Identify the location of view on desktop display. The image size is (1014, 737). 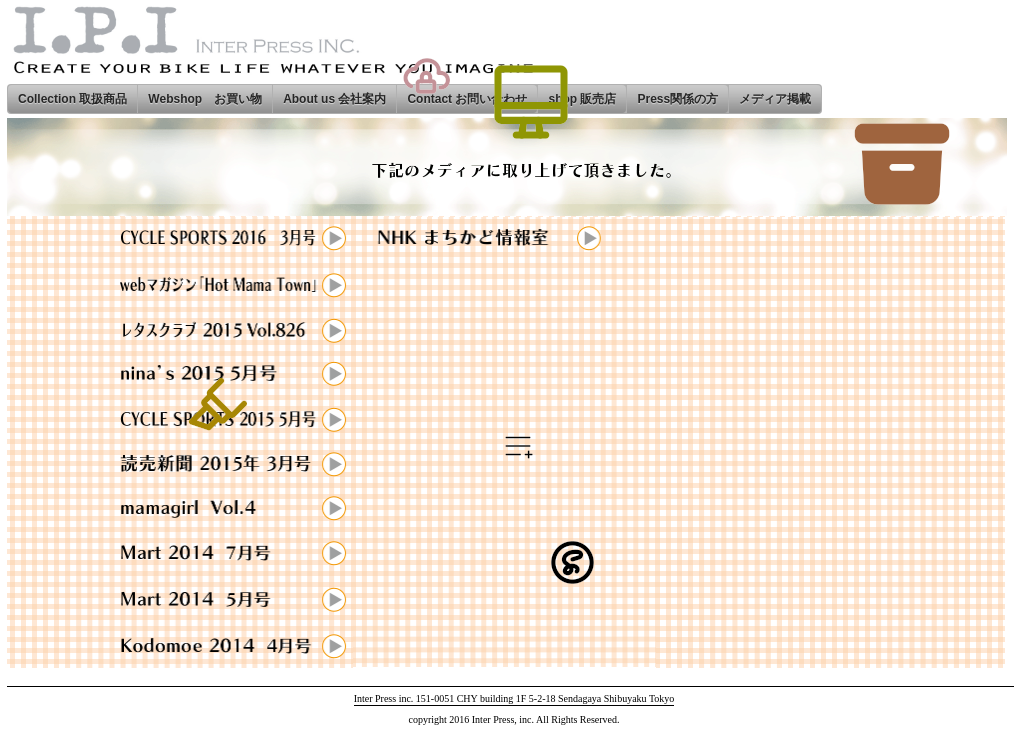
(531, 102).